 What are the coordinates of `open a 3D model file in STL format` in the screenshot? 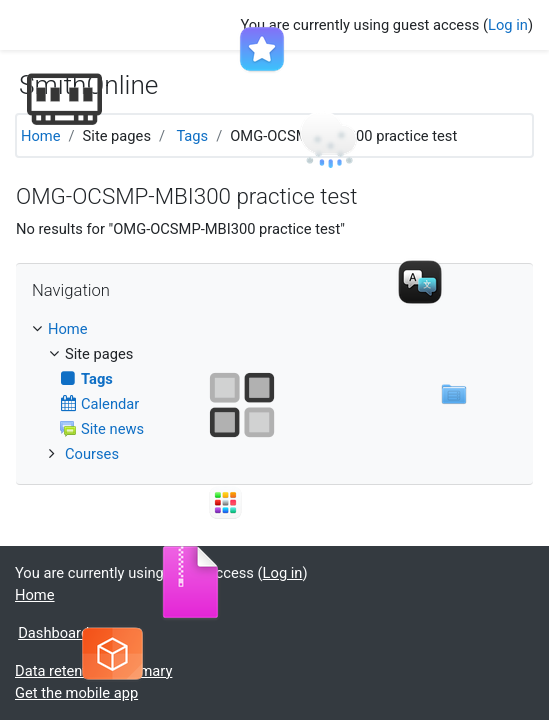 It's located at (112, 651).